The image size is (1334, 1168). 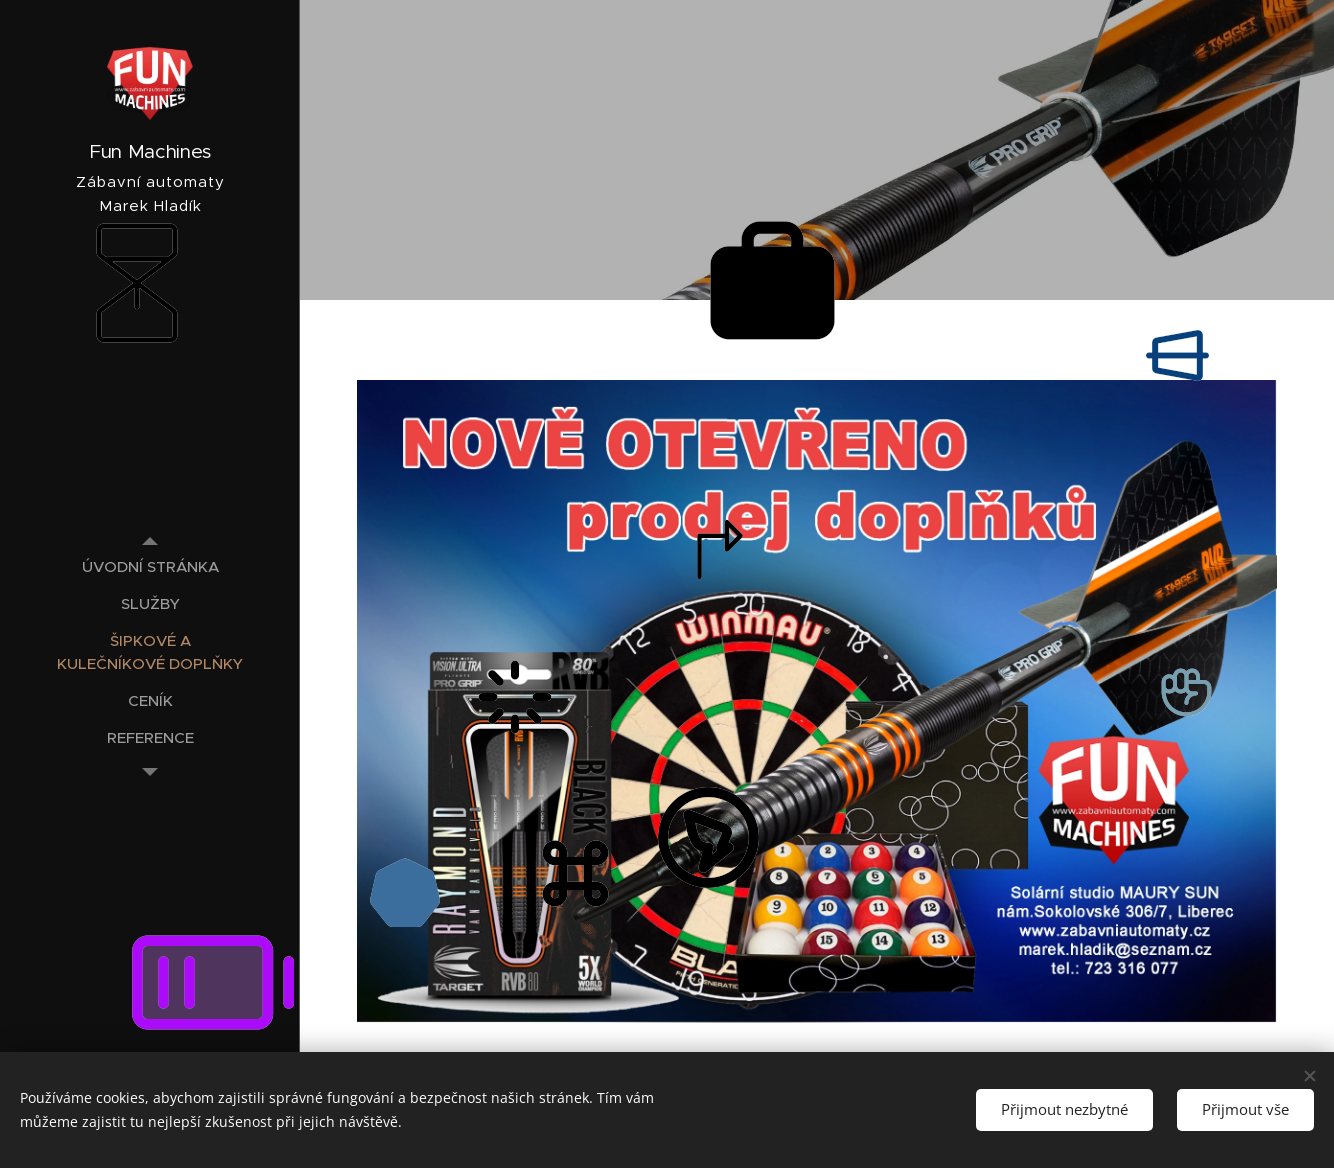 What do you see at coordinates (708, 837) in the screenshot?
I see `open DingTalk messaging app` at bounding box center [708, 837].